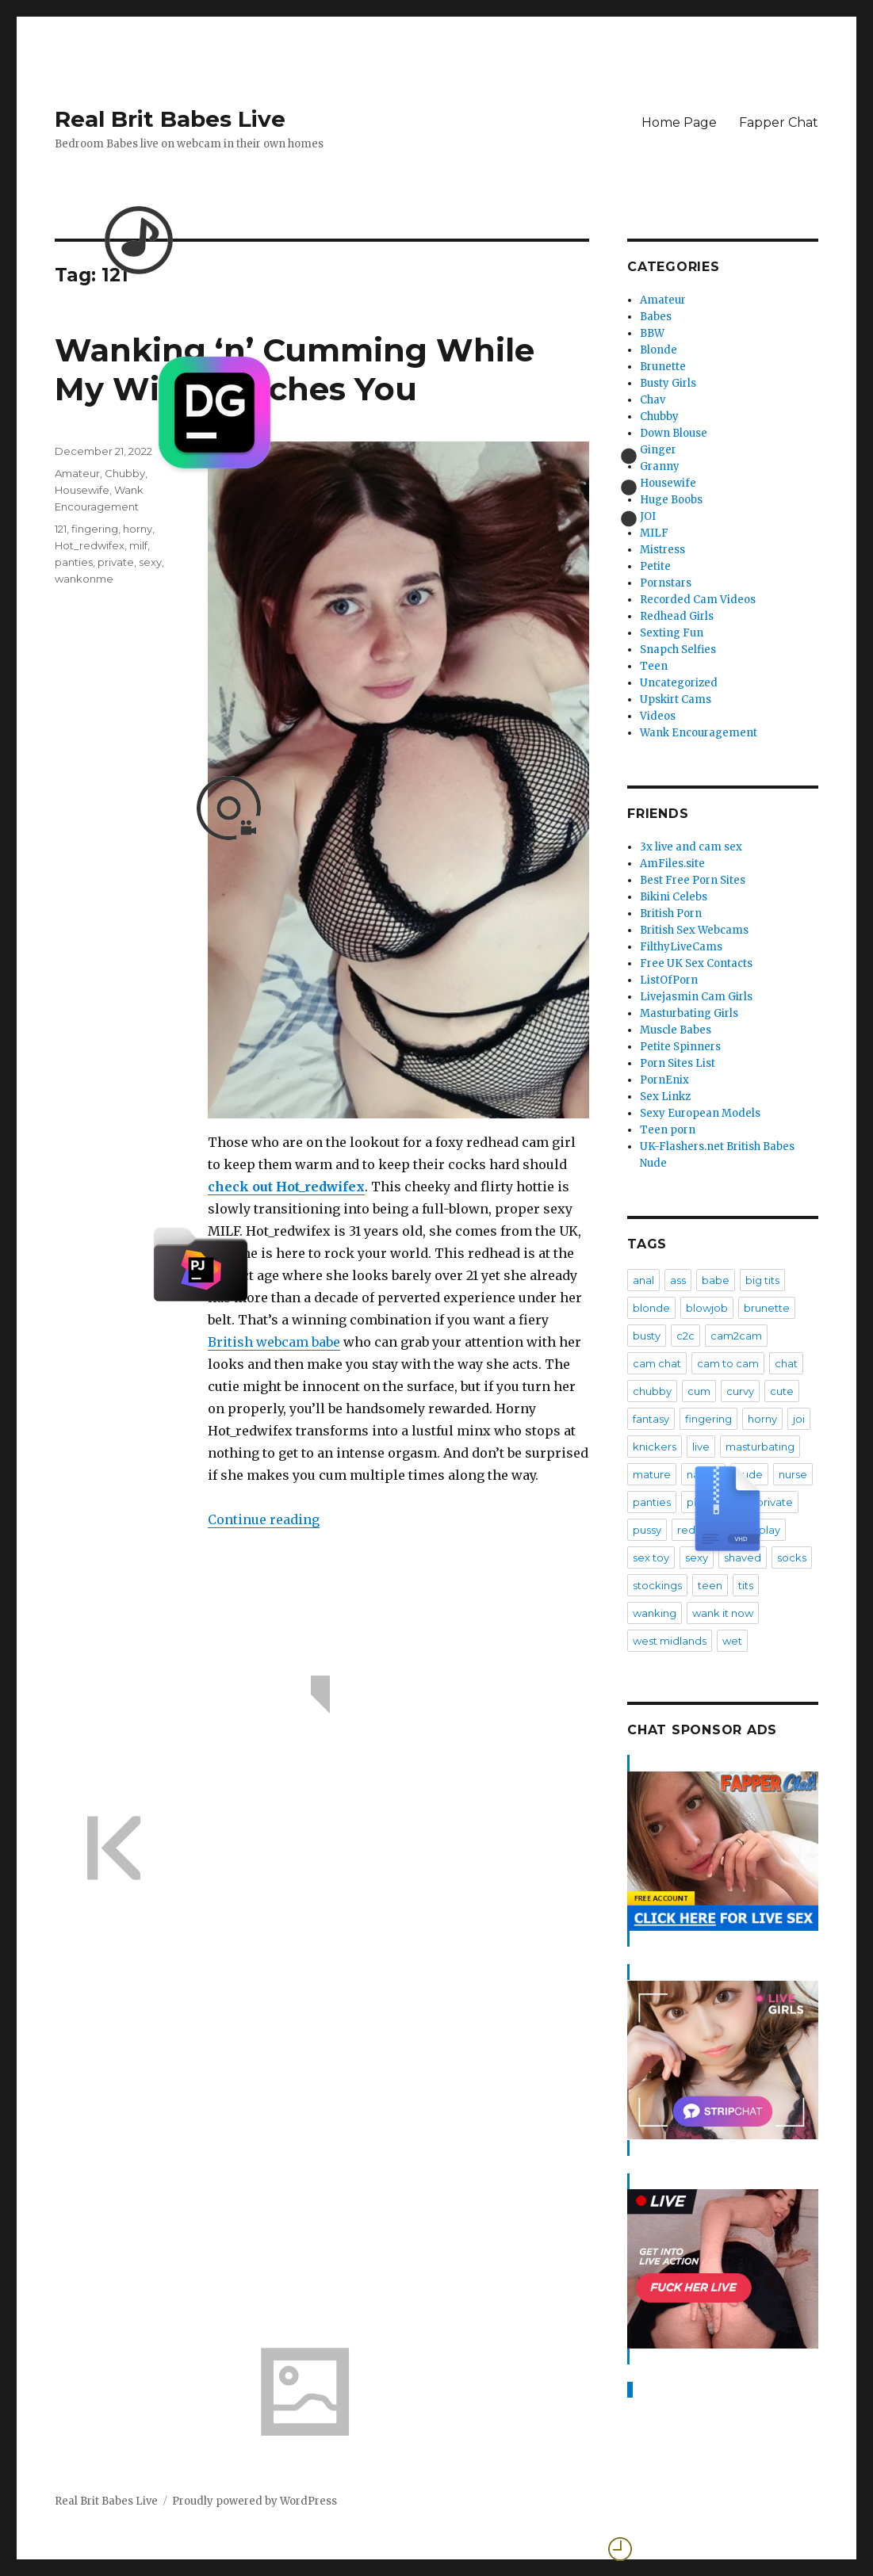 The height and width of the screenshot is (2576, 873). I want to click on open datagrip database ide, so click(214, 412).